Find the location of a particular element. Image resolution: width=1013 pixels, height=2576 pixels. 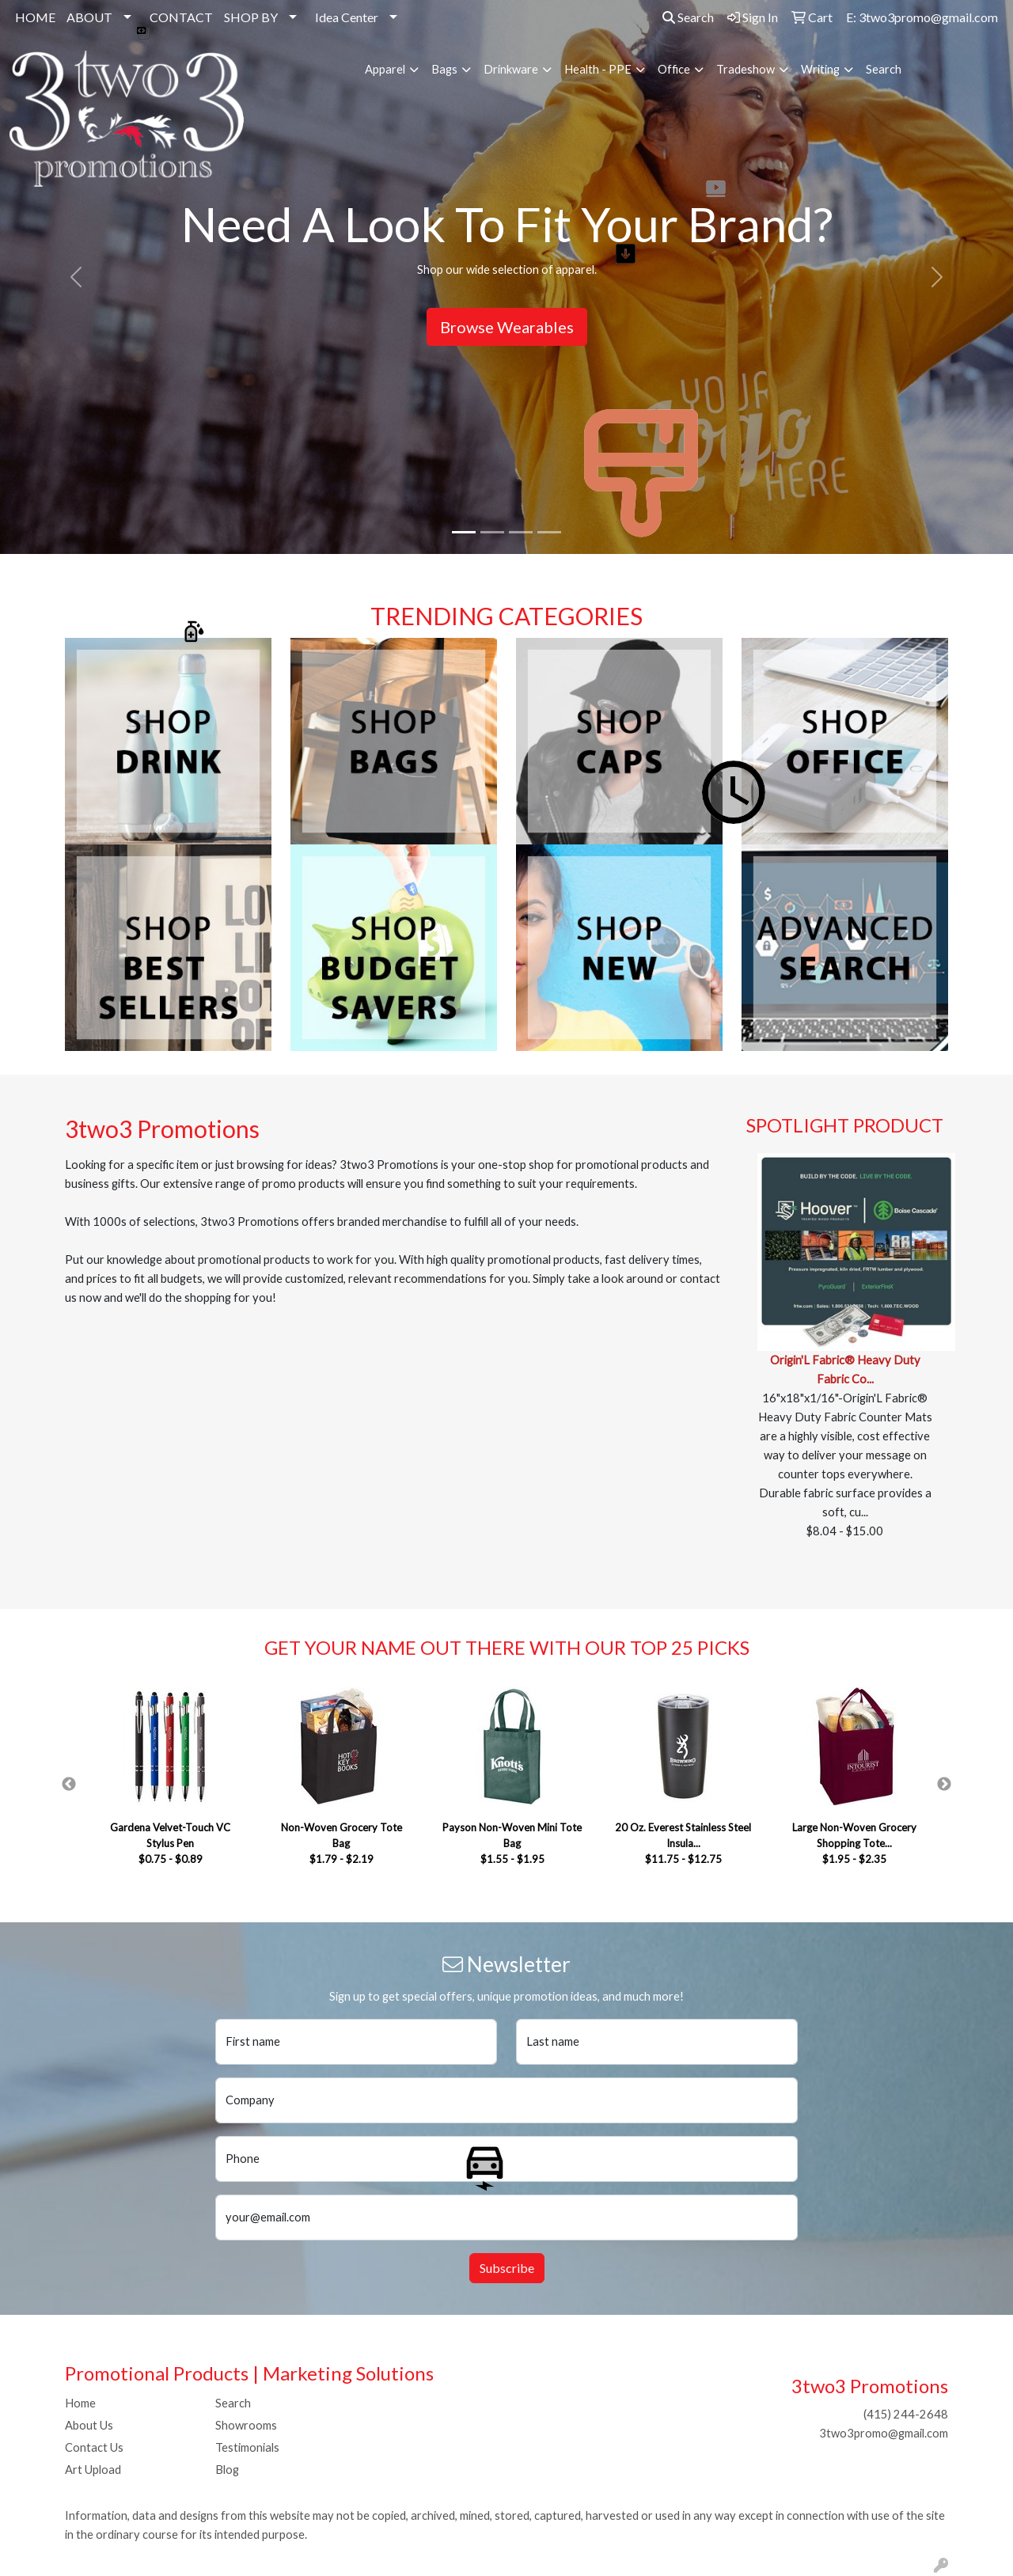

access hand sanitizer station information is located at coordinates (193, 632).